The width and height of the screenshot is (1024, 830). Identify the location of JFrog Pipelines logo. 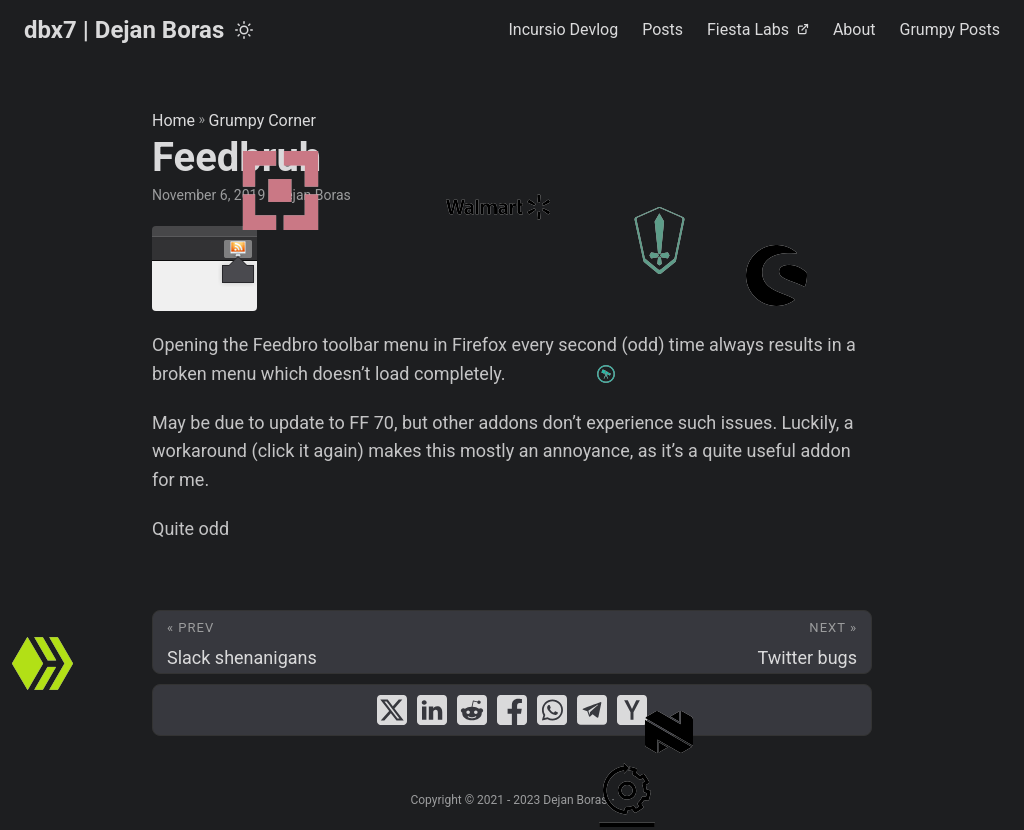
(627, 795).